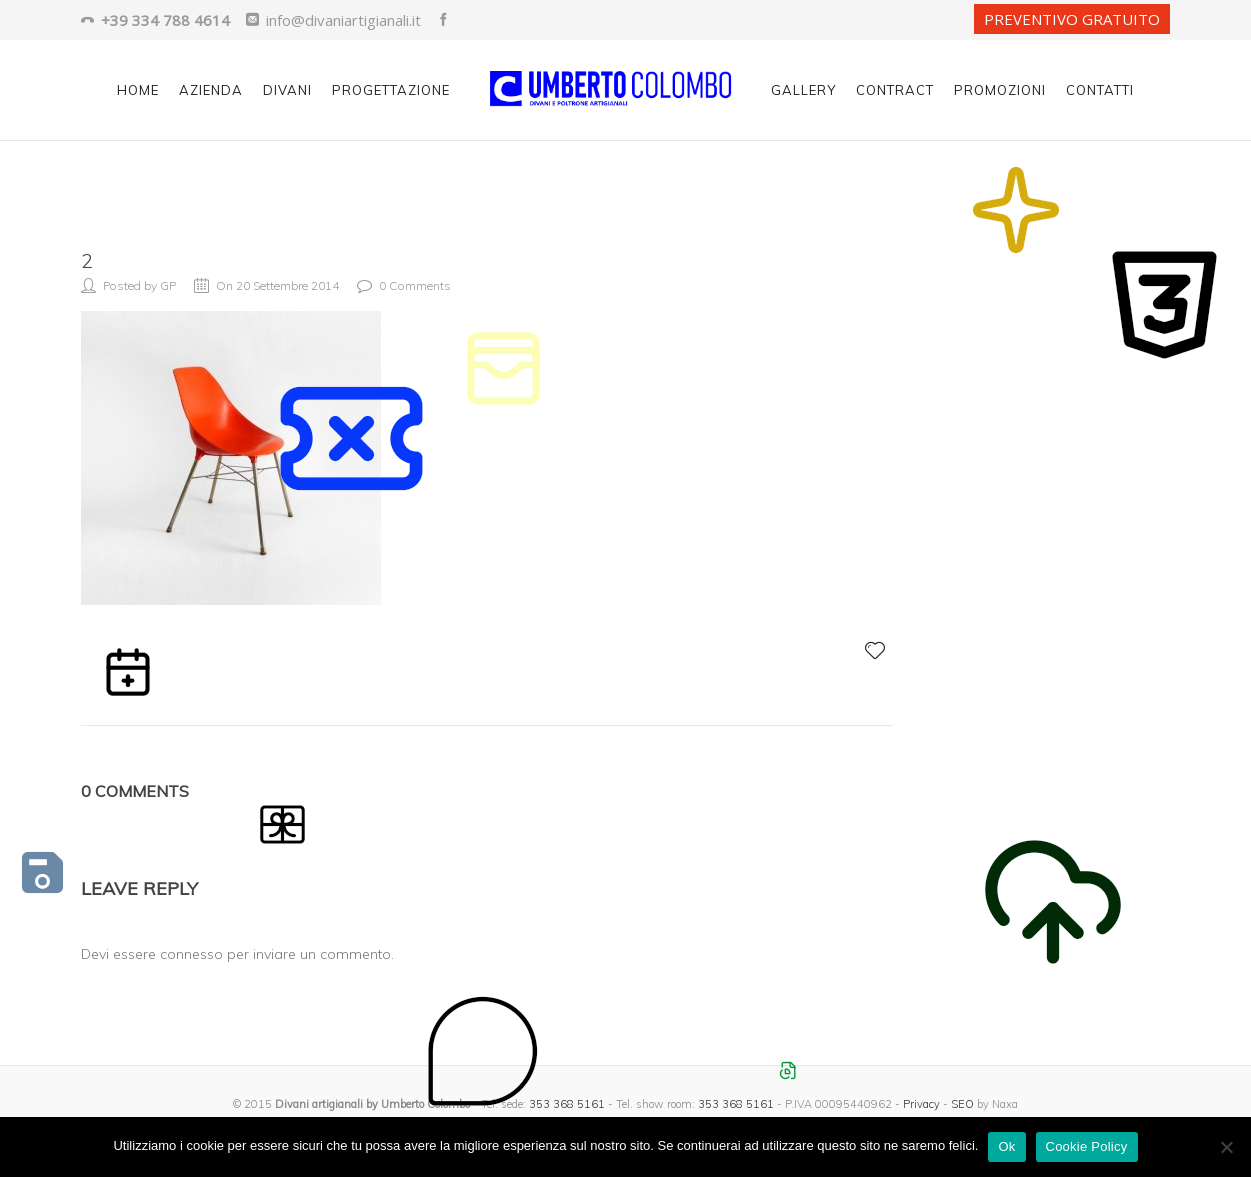 This screenshot has height=1177, width=1251. Describe the element at coordinates (788, 1070) in the screenshot. I see `view pie chart report` at that location.